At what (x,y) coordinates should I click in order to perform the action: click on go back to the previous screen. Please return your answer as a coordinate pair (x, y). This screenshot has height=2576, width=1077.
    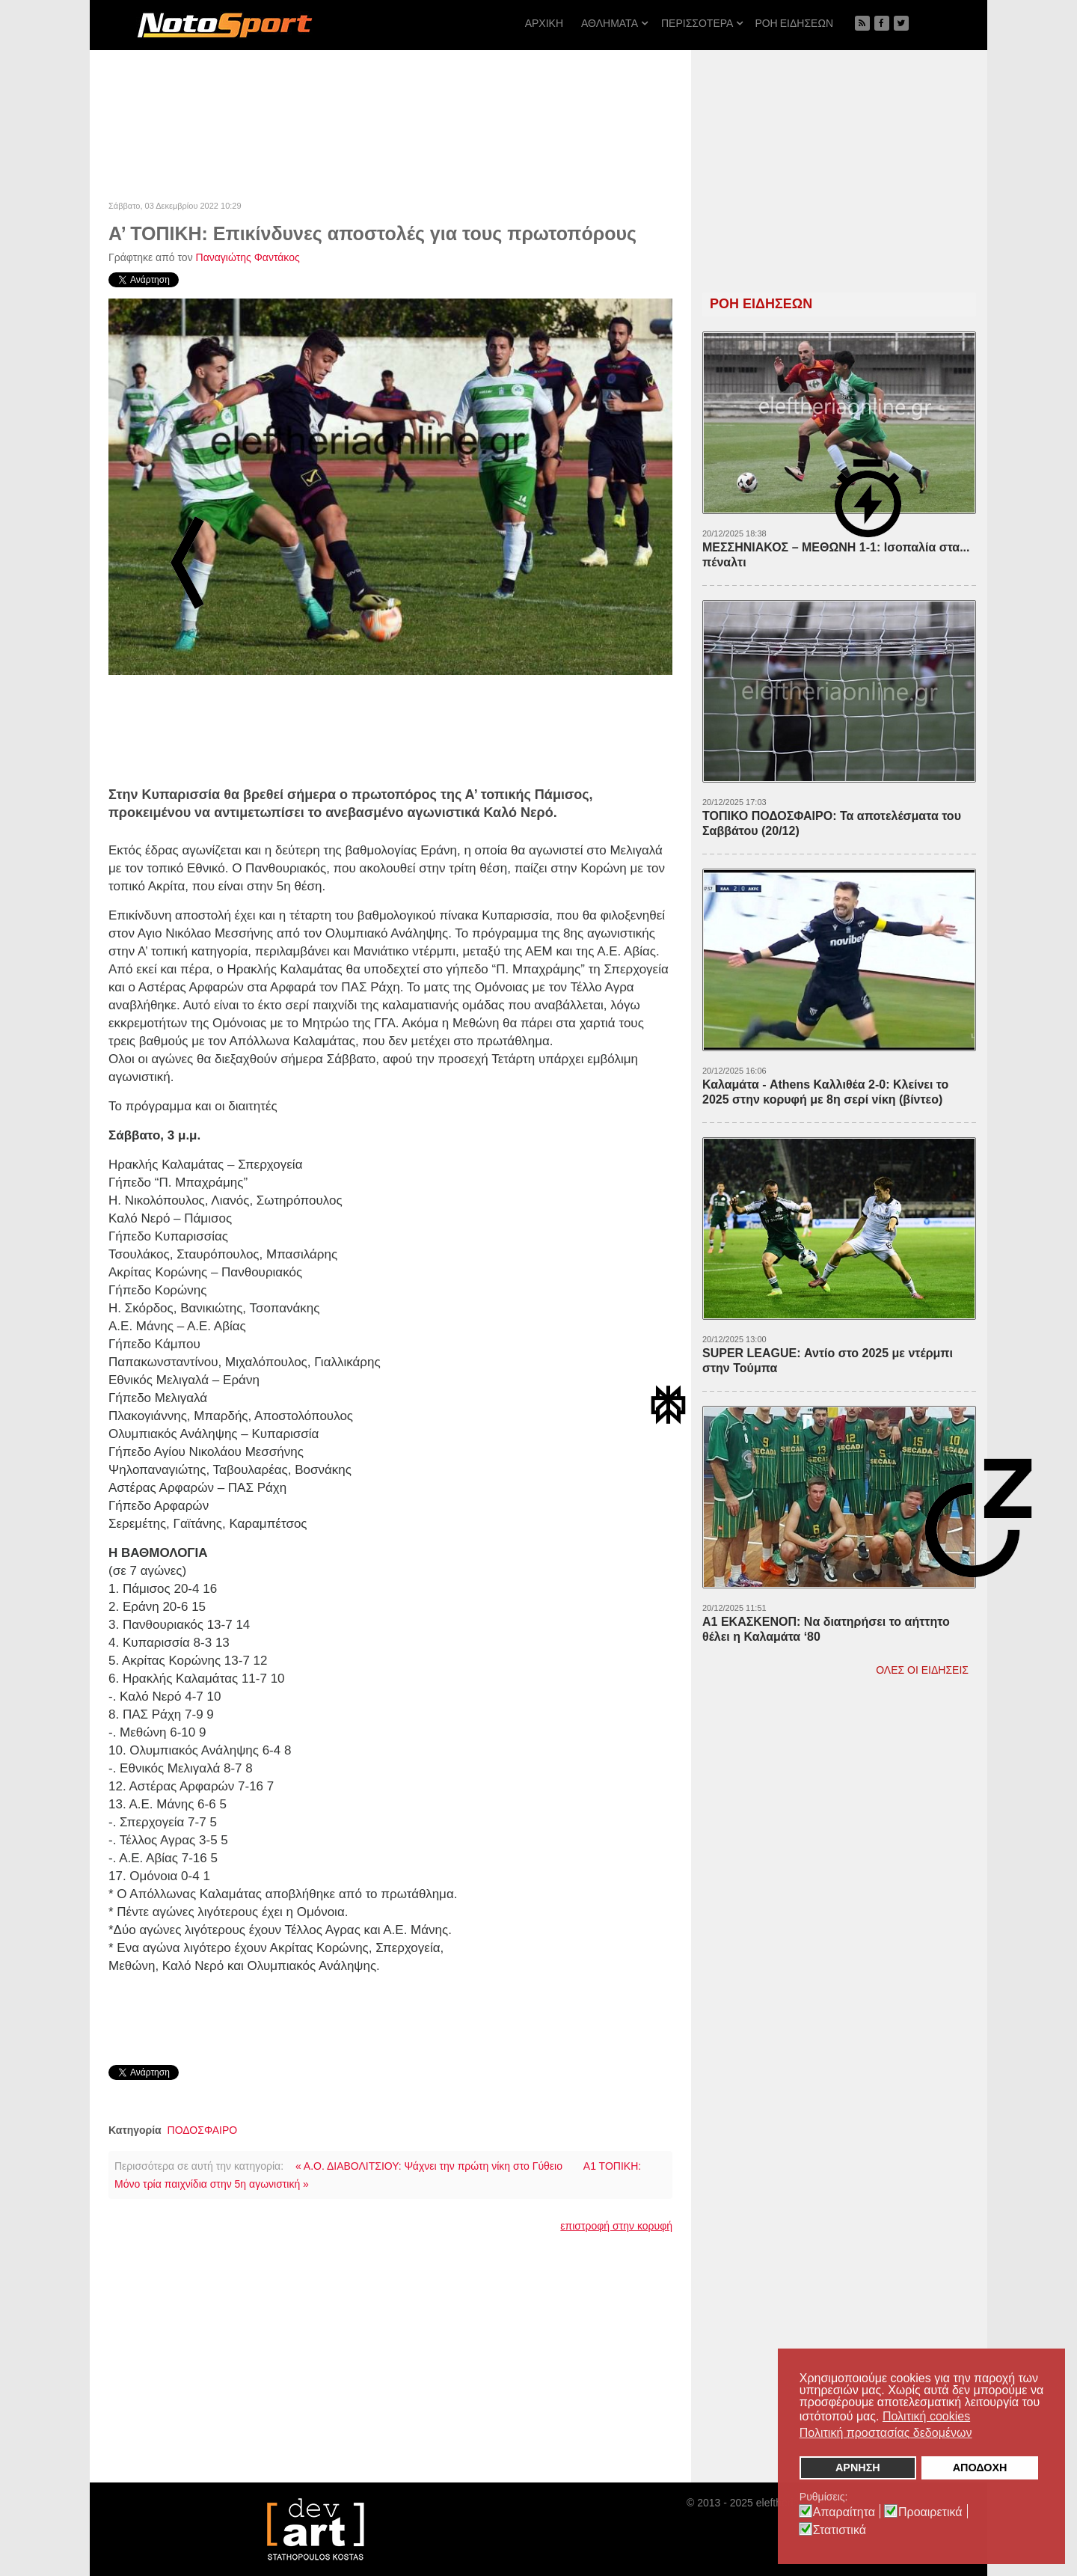
    Looking at the image, I should click on (189, 563).